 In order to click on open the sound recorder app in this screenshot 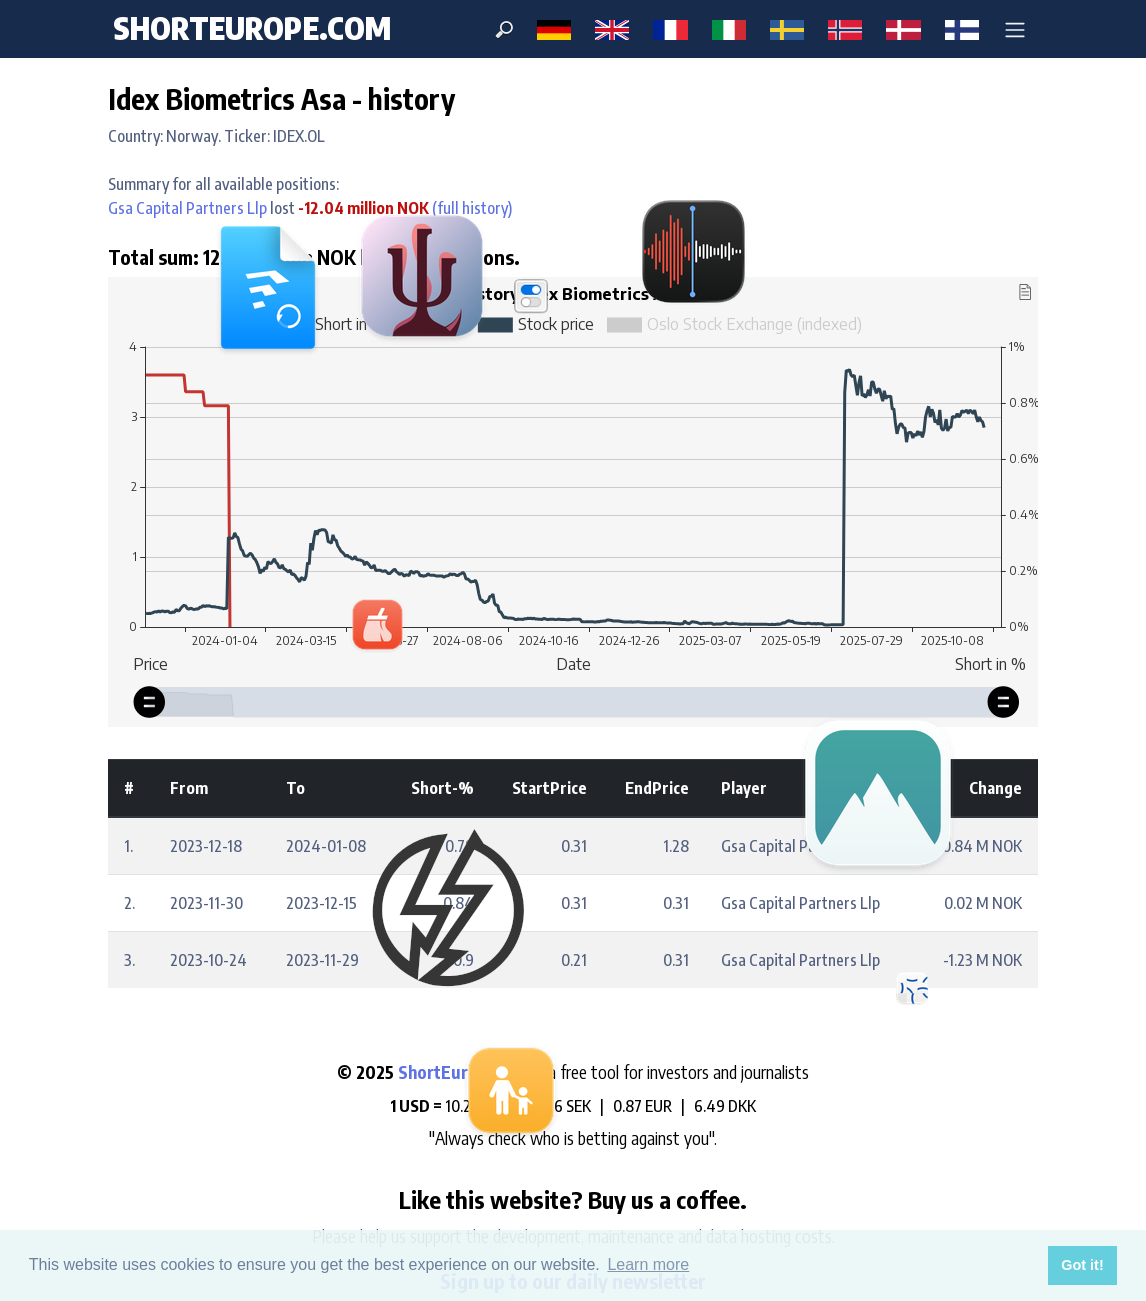, I will do `click(693, 251)`.